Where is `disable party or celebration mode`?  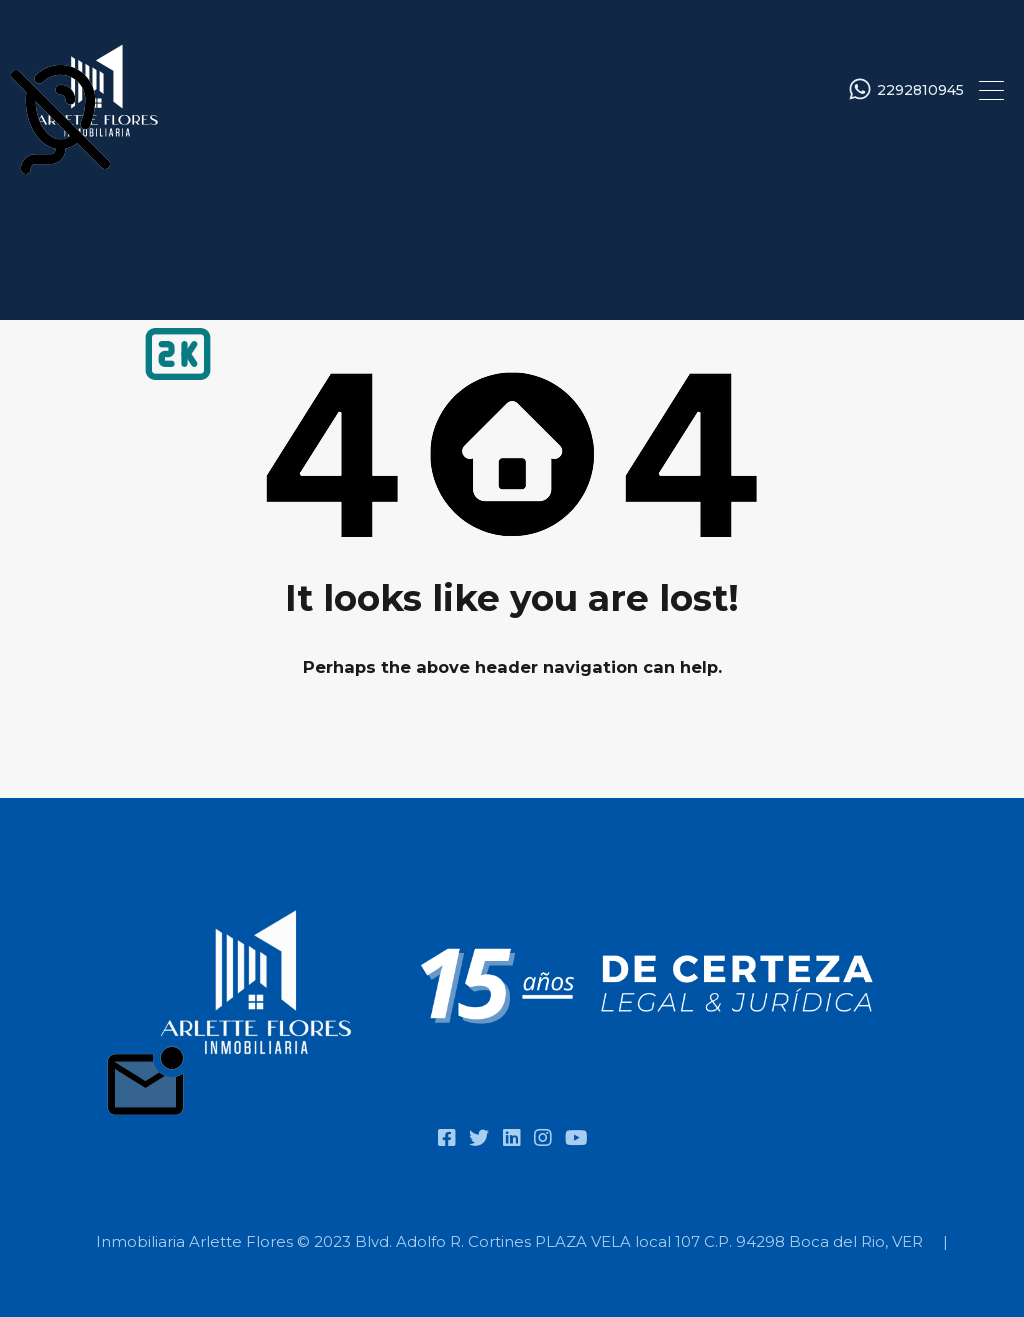
disable party or celebration mode is located at coordinates (60, 119).